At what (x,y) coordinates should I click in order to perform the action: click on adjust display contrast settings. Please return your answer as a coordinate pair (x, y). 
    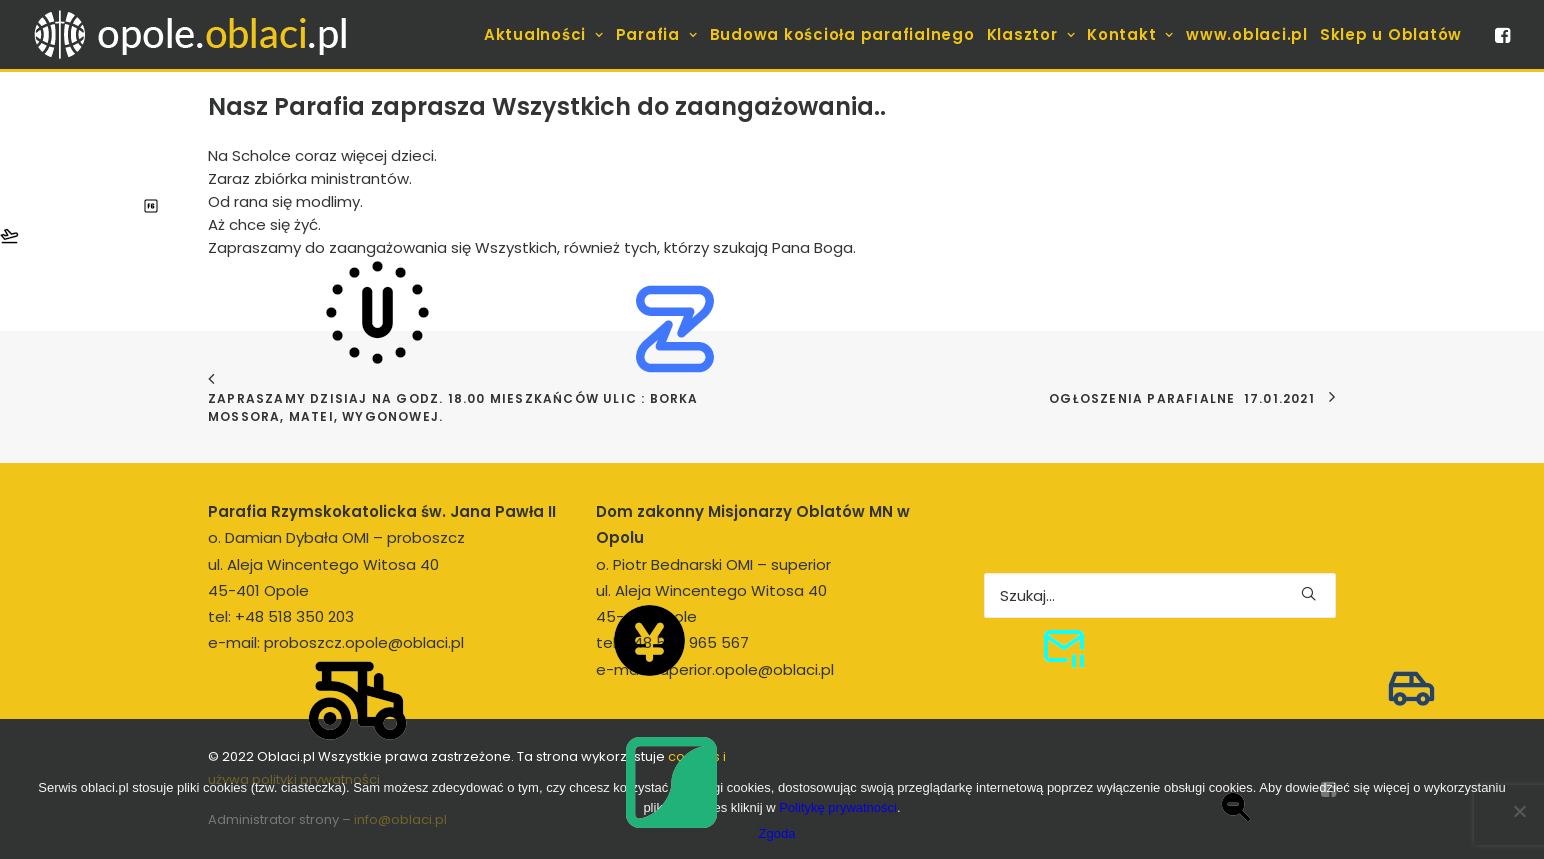
    Looking at the image, I should click on (671, 782).